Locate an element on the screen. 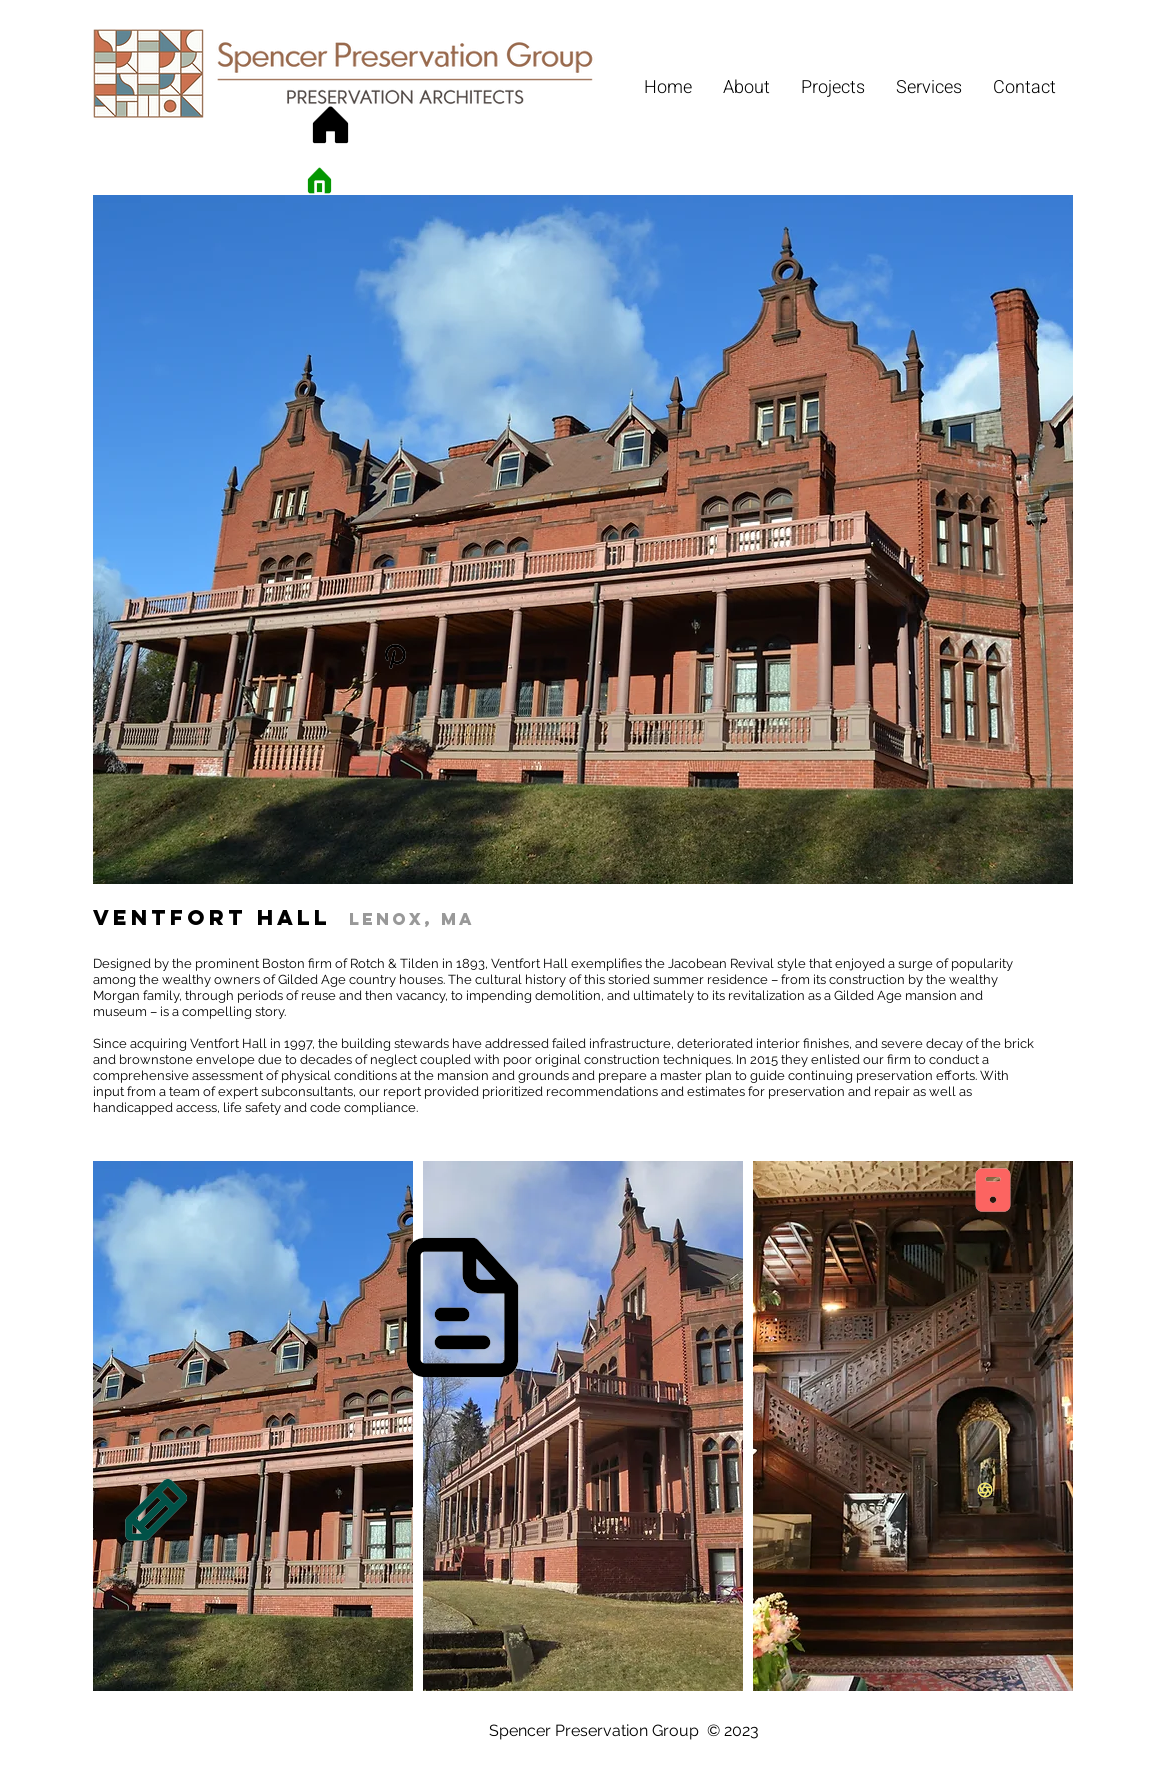  open Pinterest app is located at coordinates (394, 656).